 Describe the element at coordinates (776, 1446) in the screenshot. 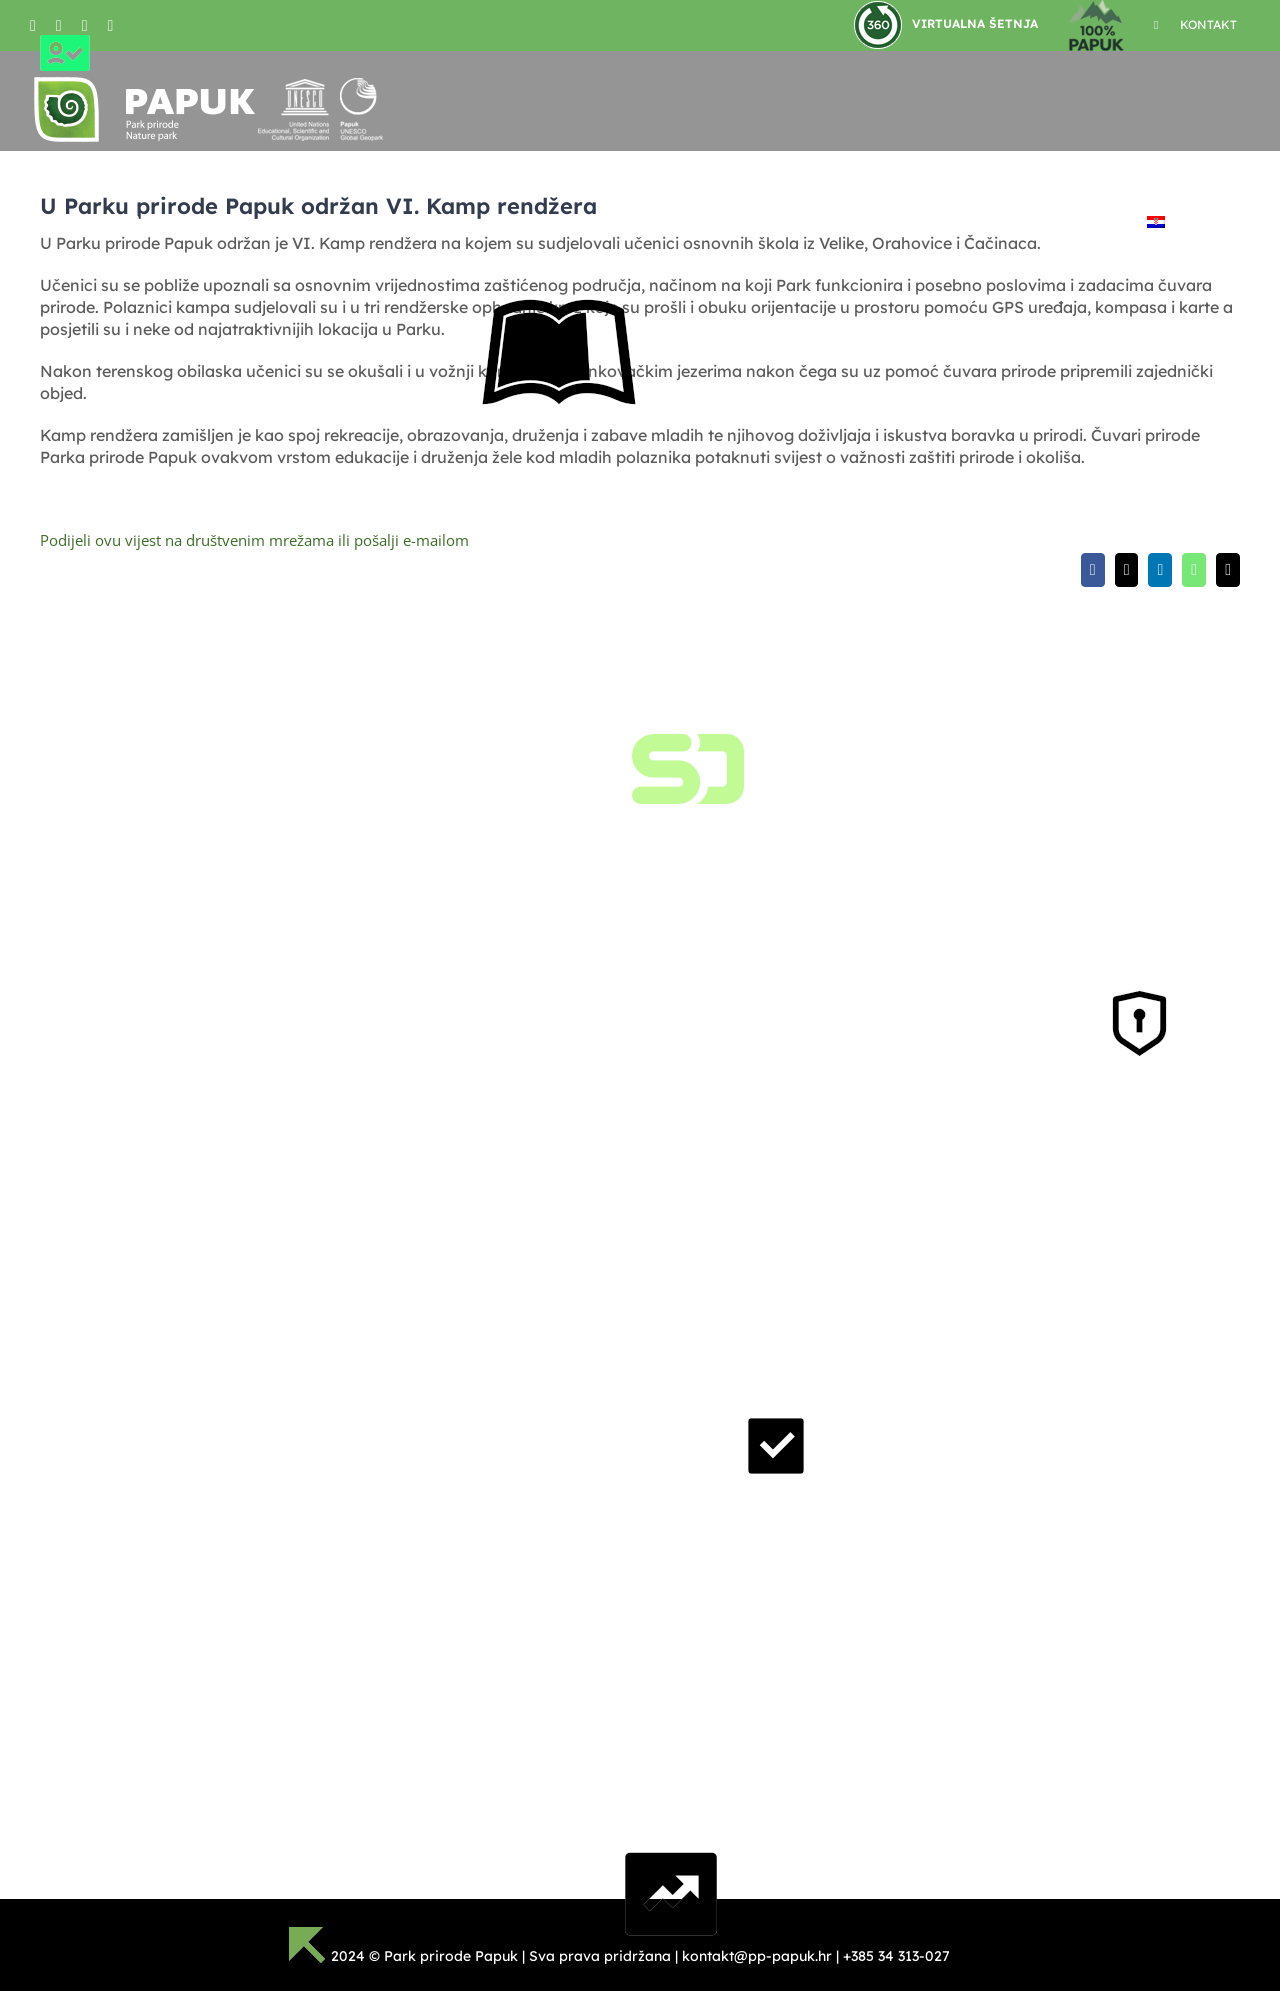

I see `indicates a selected or completed item` at that location.